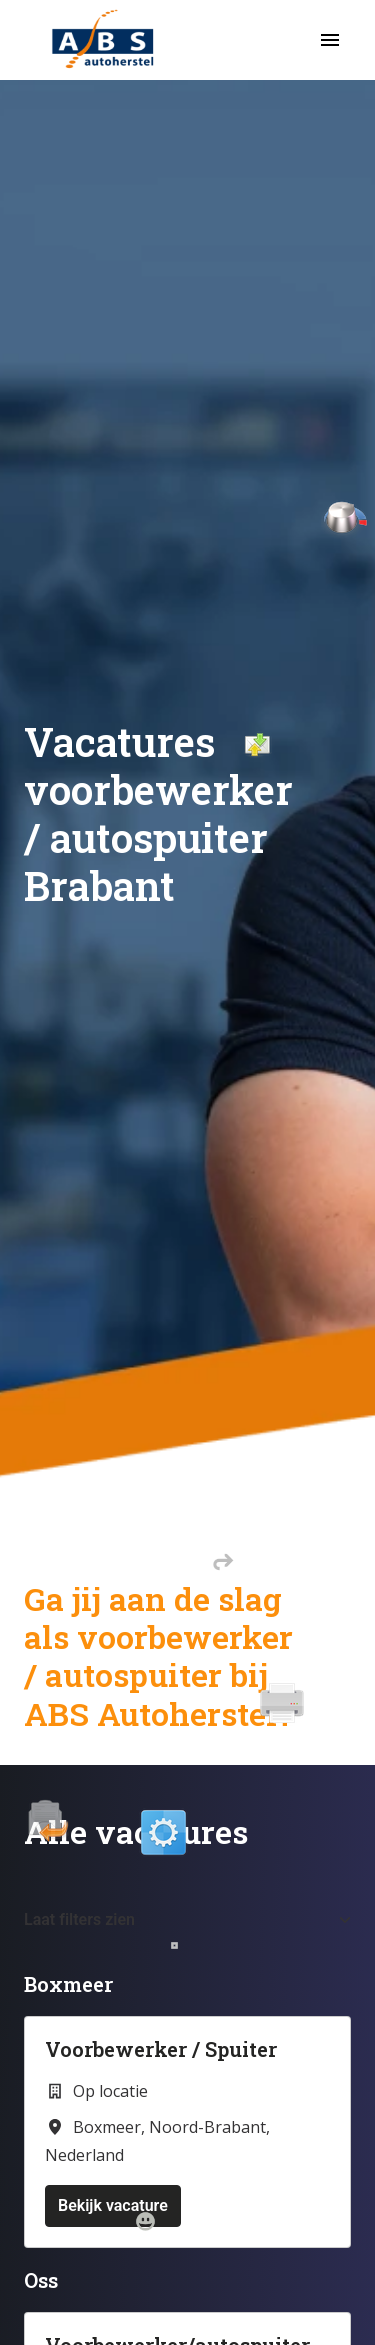 The height and width of the screenshot is (2345, 375). Describe the element at coordinates (47, 1820) in the screenshot. I see `indicates a replied email message` at that location.